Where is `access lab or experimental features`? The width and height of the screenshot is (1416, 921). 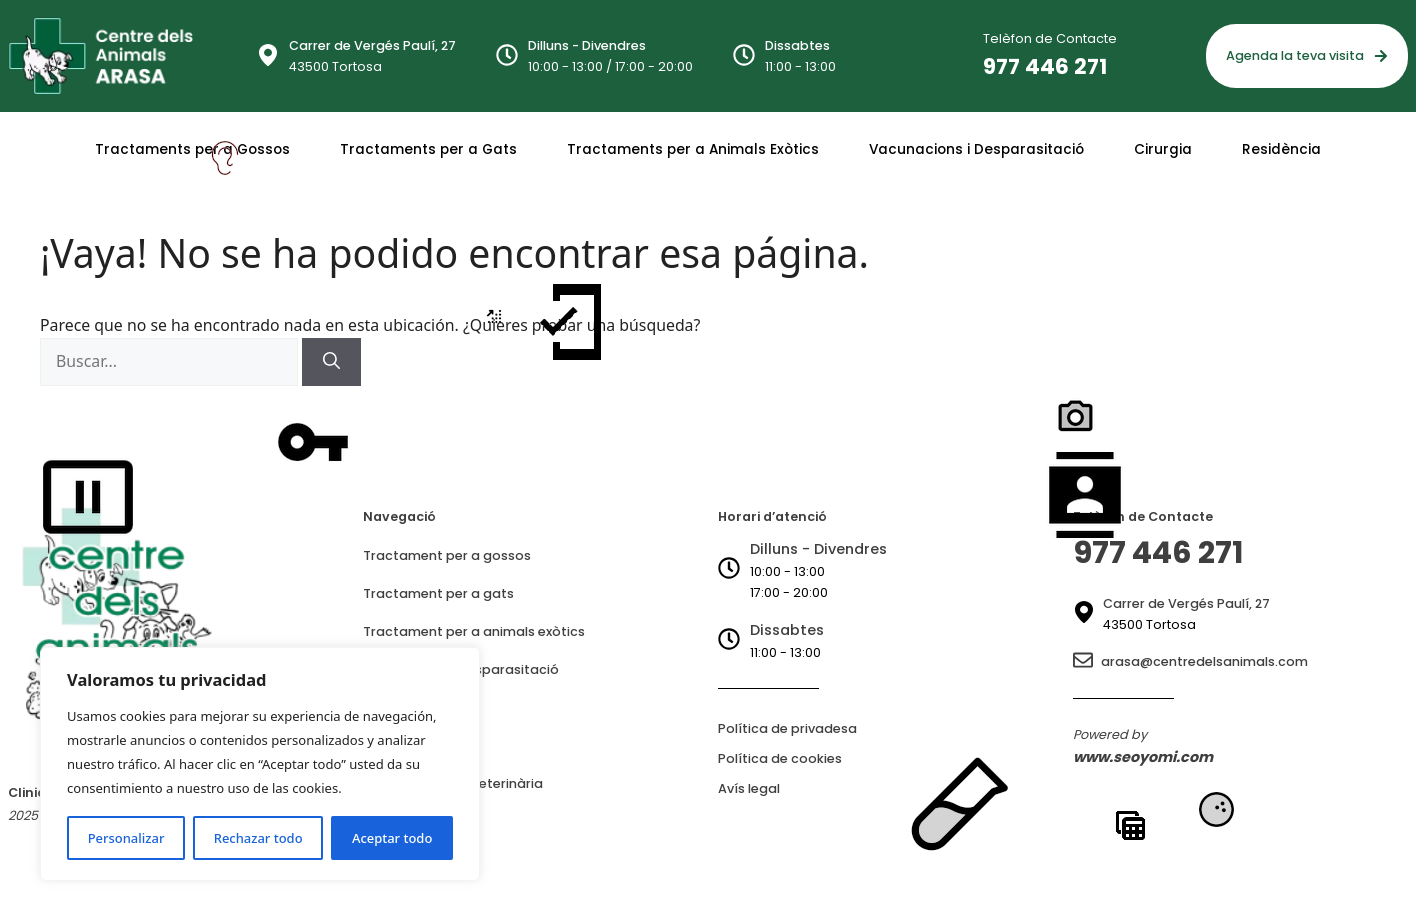 access lab or experimental features is located at coordinates (958, 804).